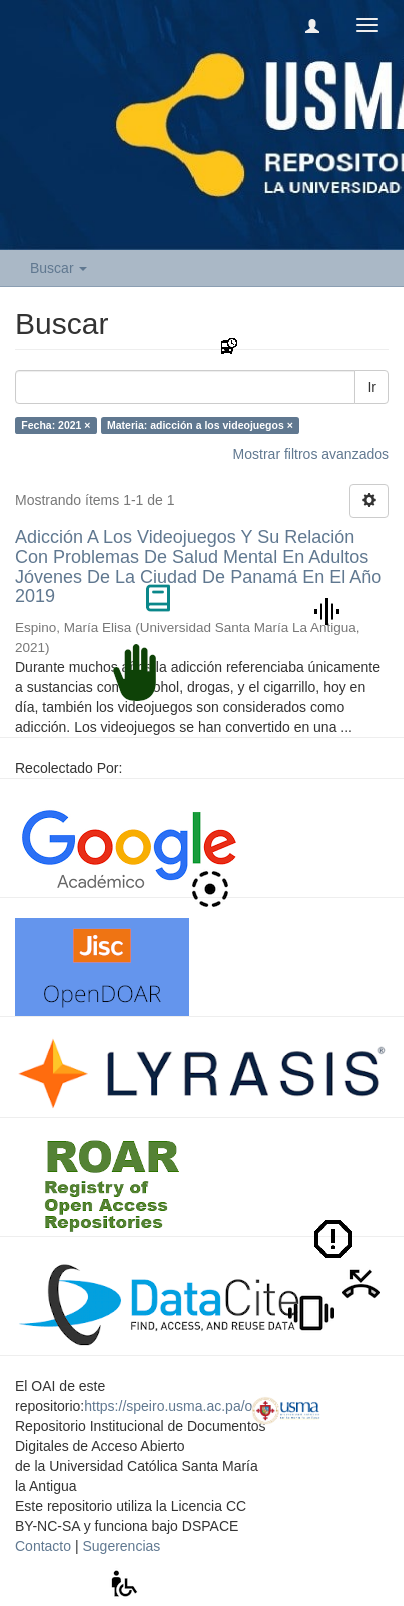 The image size is (404, 1606). What do you see at coordinates (333, 1239) in the screenshot?
I see `report an issue or violation` at bounding box center [333, 1239].